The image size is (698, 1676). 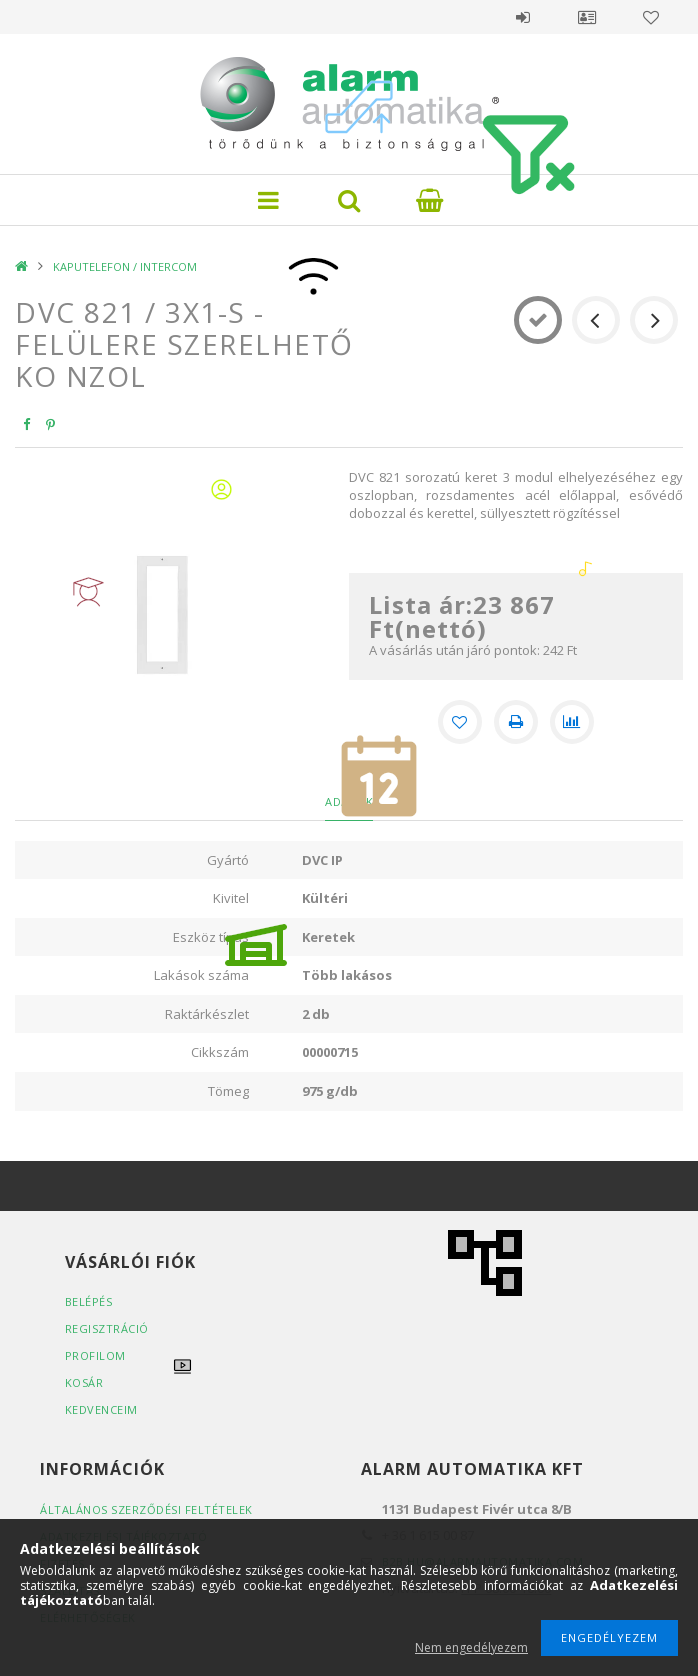 I want to click on view your profile, so click(x=221, y=489).